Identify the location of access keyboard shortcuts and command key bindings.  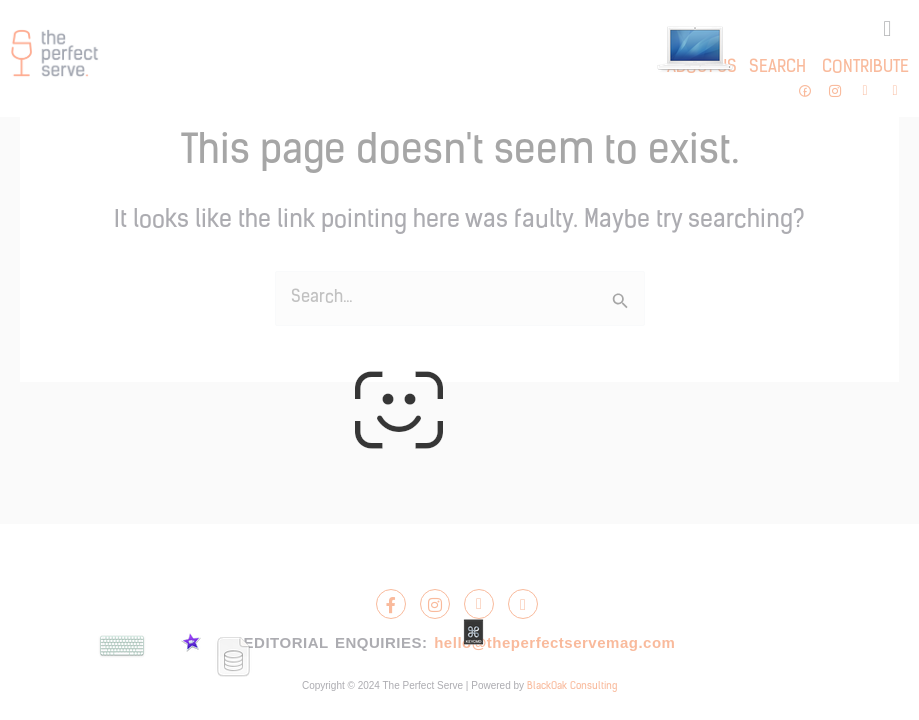
(473, 632).